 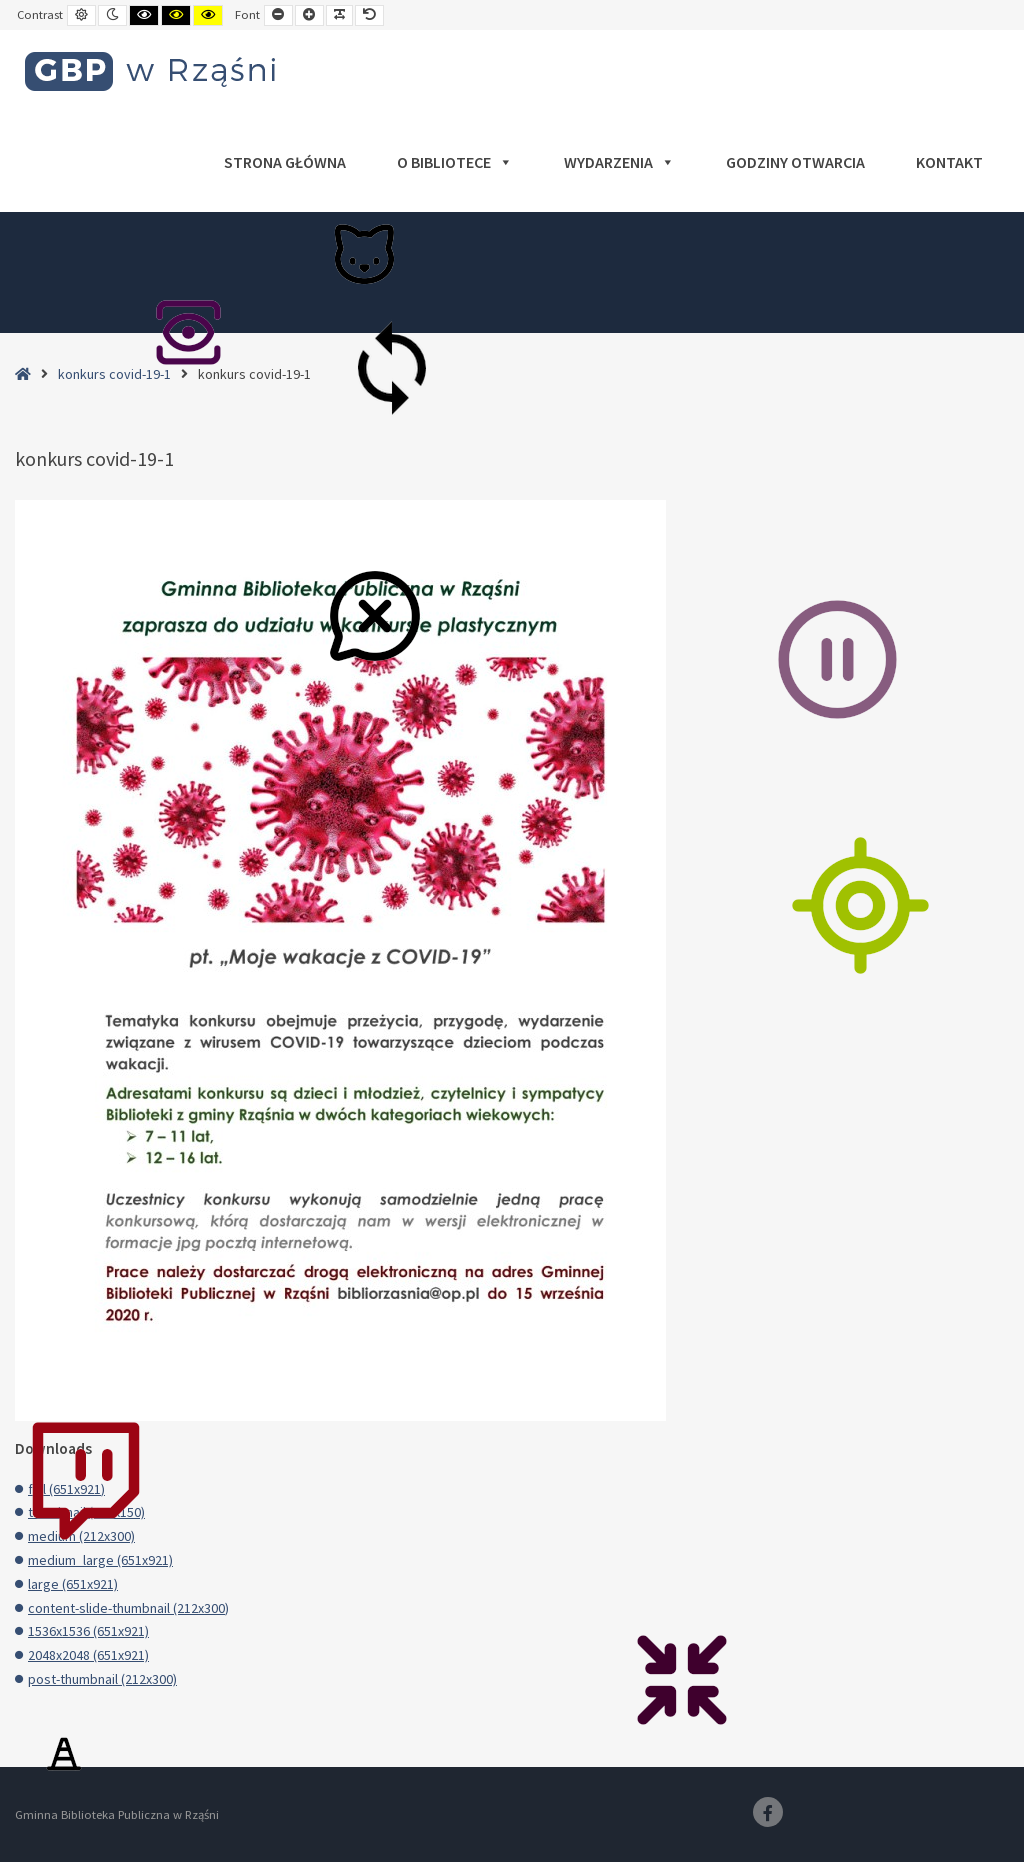 I want to click on delete a message or conversation, so click(x=375, y=616).